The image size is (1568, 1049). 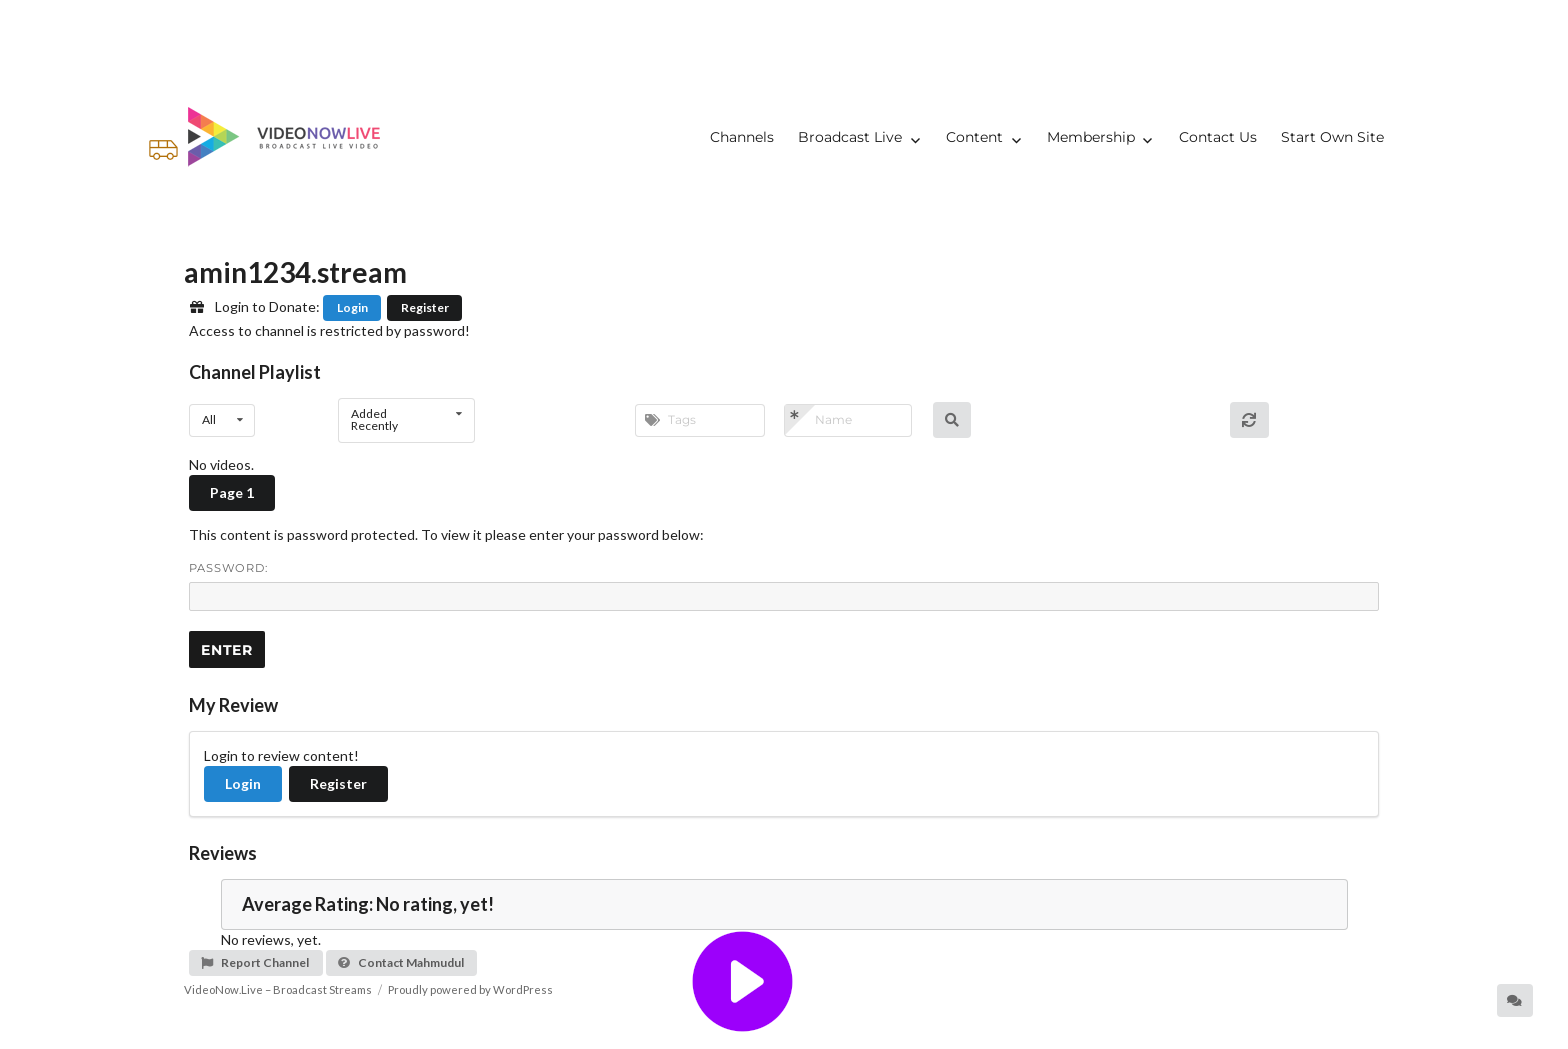 What do you see at coordinates (162, 149) in the screenshot?
I see `track delivery or shipping status` at bounding box center [162, 149].